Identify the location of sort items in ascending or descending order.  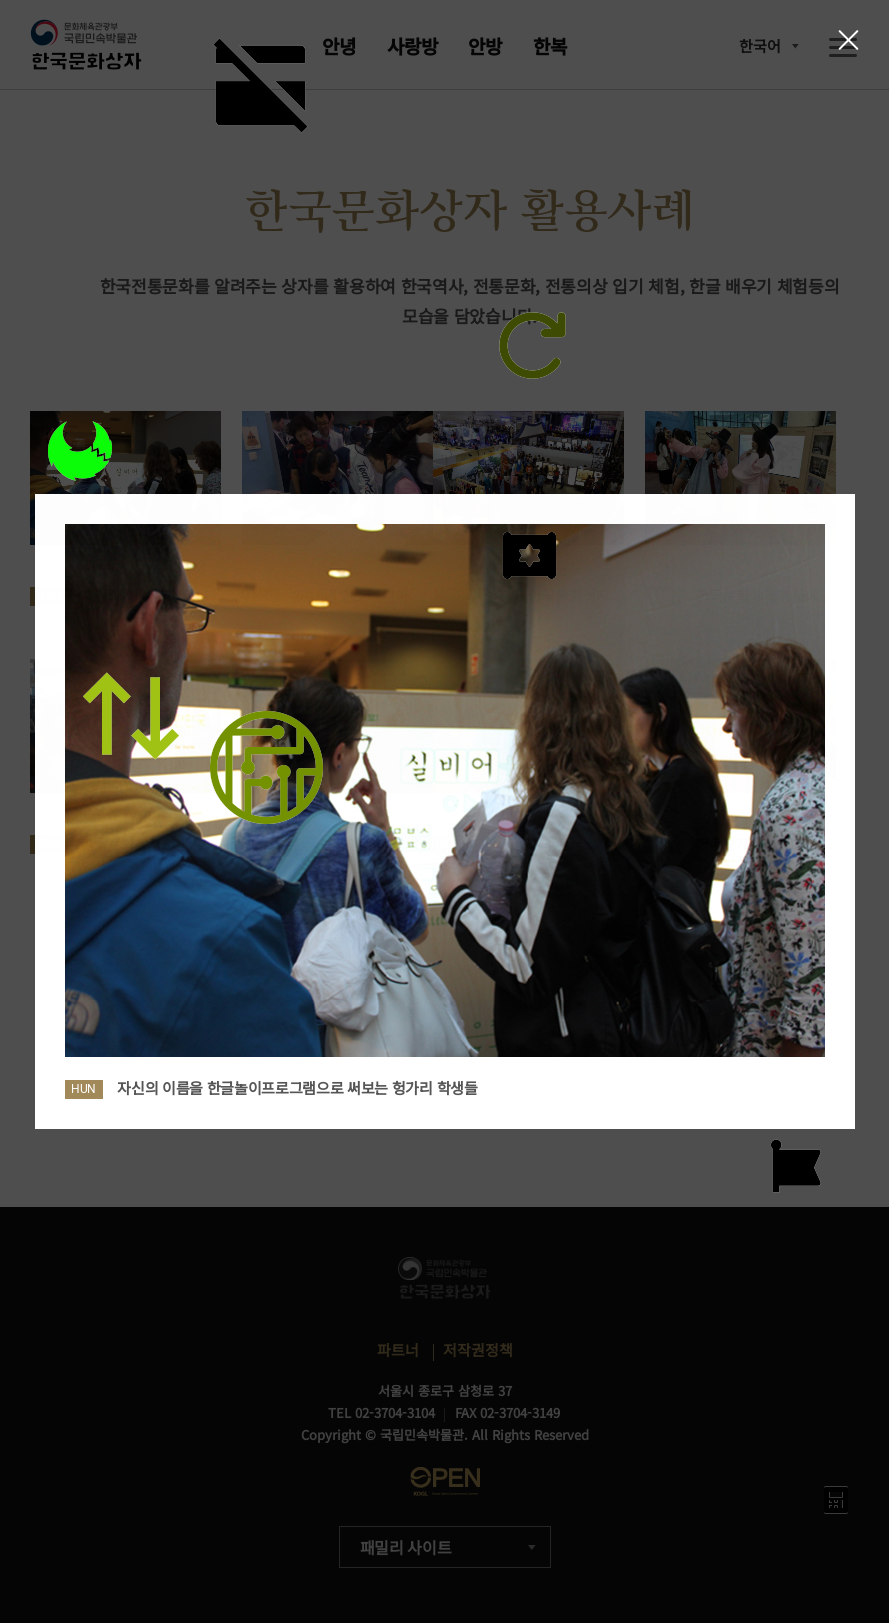
(131, 716).